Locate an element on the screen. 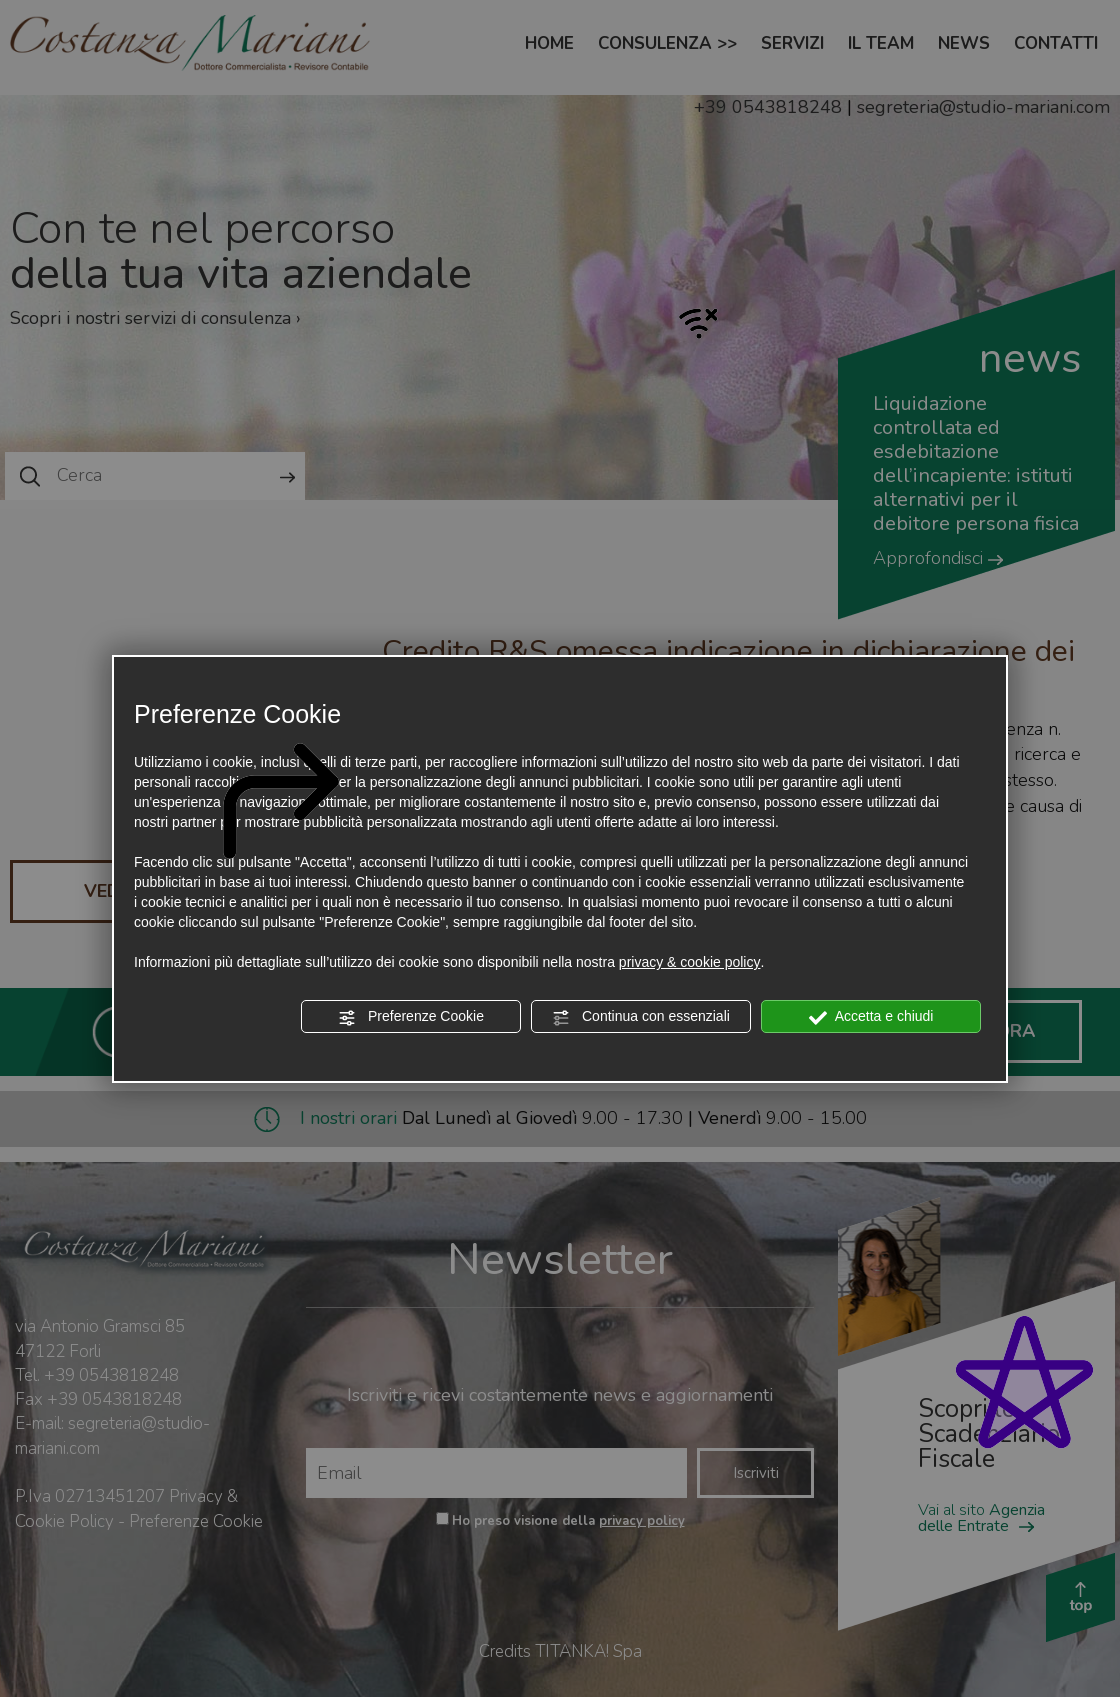 The image size is (1120, 1697). no wifi connection available is located at coordinates (699, 323).